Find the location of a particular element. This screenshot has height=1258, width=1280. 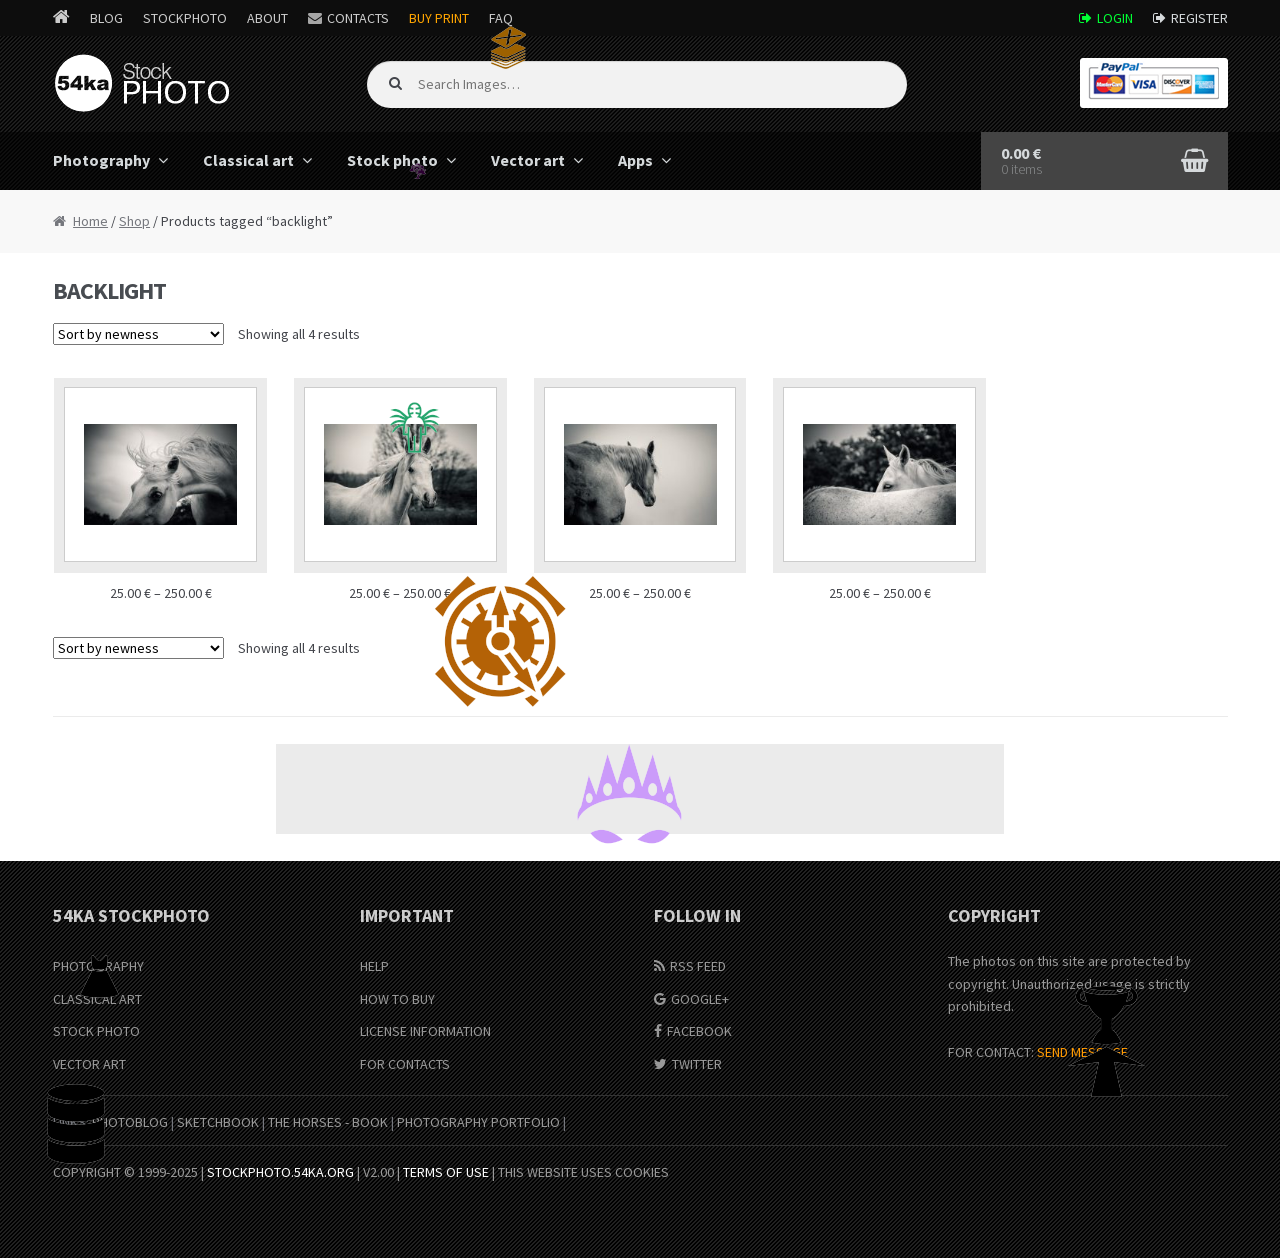

access automation or scheduled task settings is located at coordinates (500, 641).